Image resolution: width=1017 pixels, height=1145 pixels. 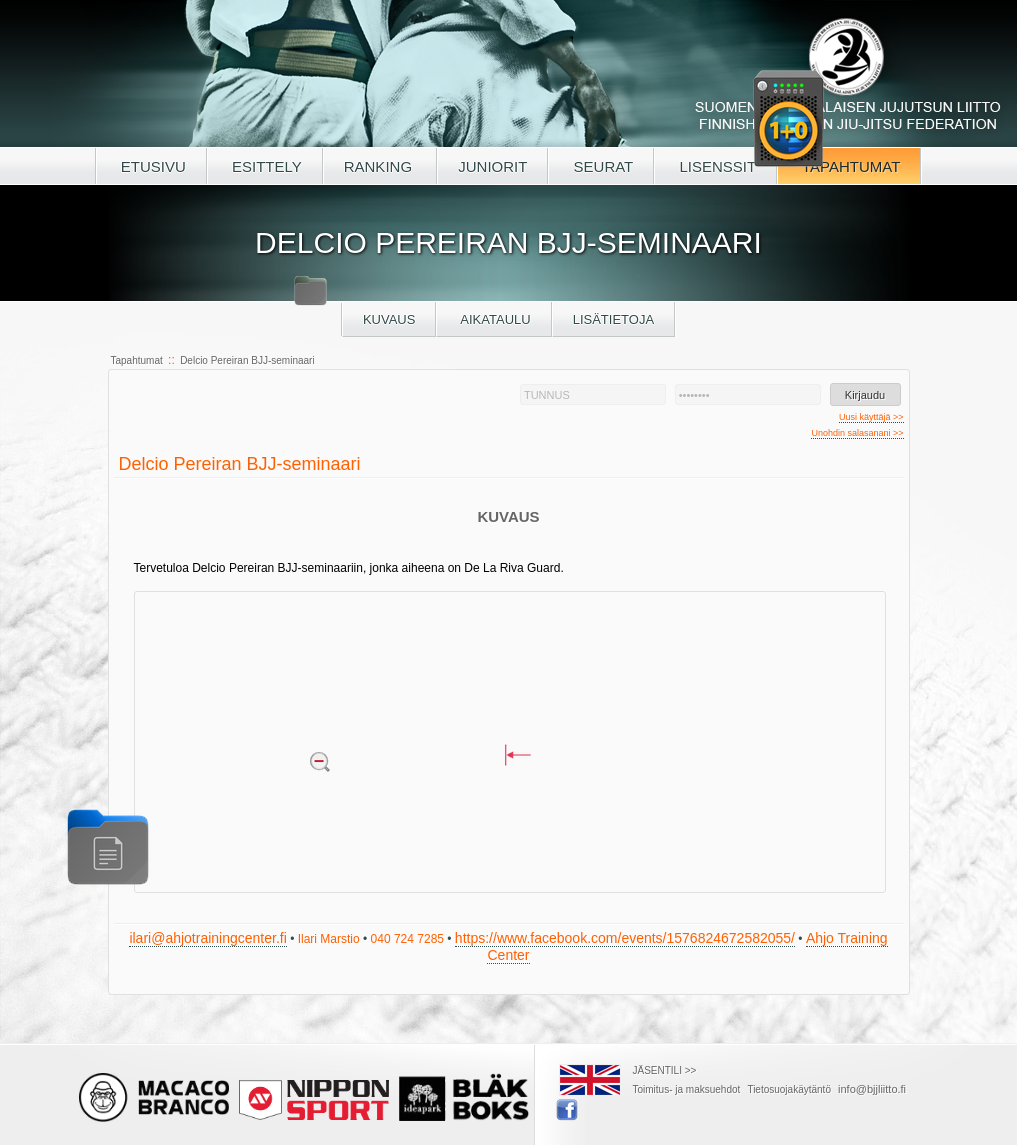 I want to click on access RAID 10 storage configuration settings, so click(x=788, y=118).